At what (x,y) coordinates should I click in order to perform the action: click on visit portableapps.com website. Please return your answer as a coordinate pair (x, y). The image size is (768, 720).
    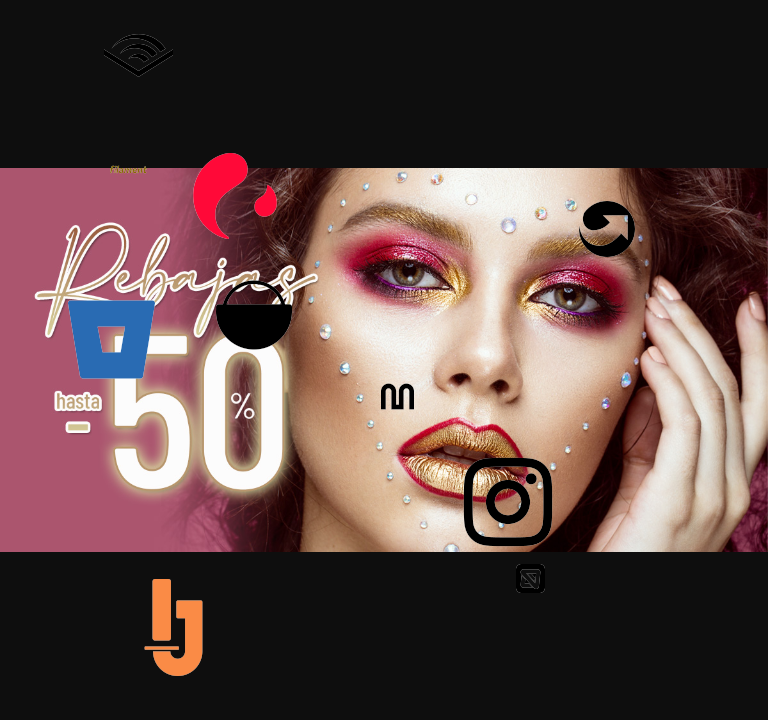
    Looking at the image, I should click on (607, 229).